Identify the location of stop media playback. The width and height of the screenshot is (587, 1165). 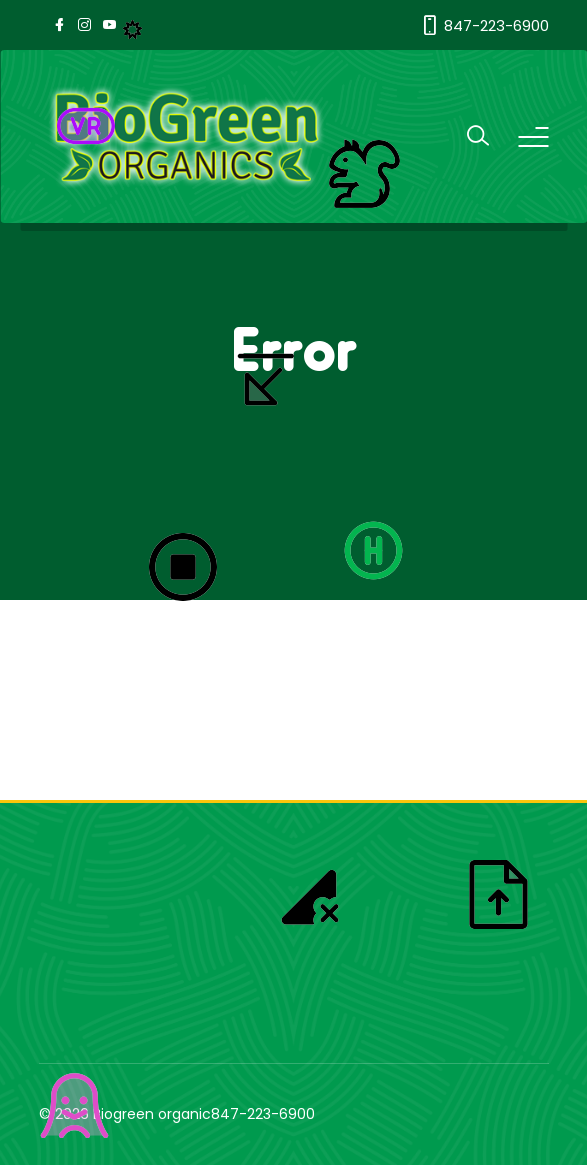
(183, 567).